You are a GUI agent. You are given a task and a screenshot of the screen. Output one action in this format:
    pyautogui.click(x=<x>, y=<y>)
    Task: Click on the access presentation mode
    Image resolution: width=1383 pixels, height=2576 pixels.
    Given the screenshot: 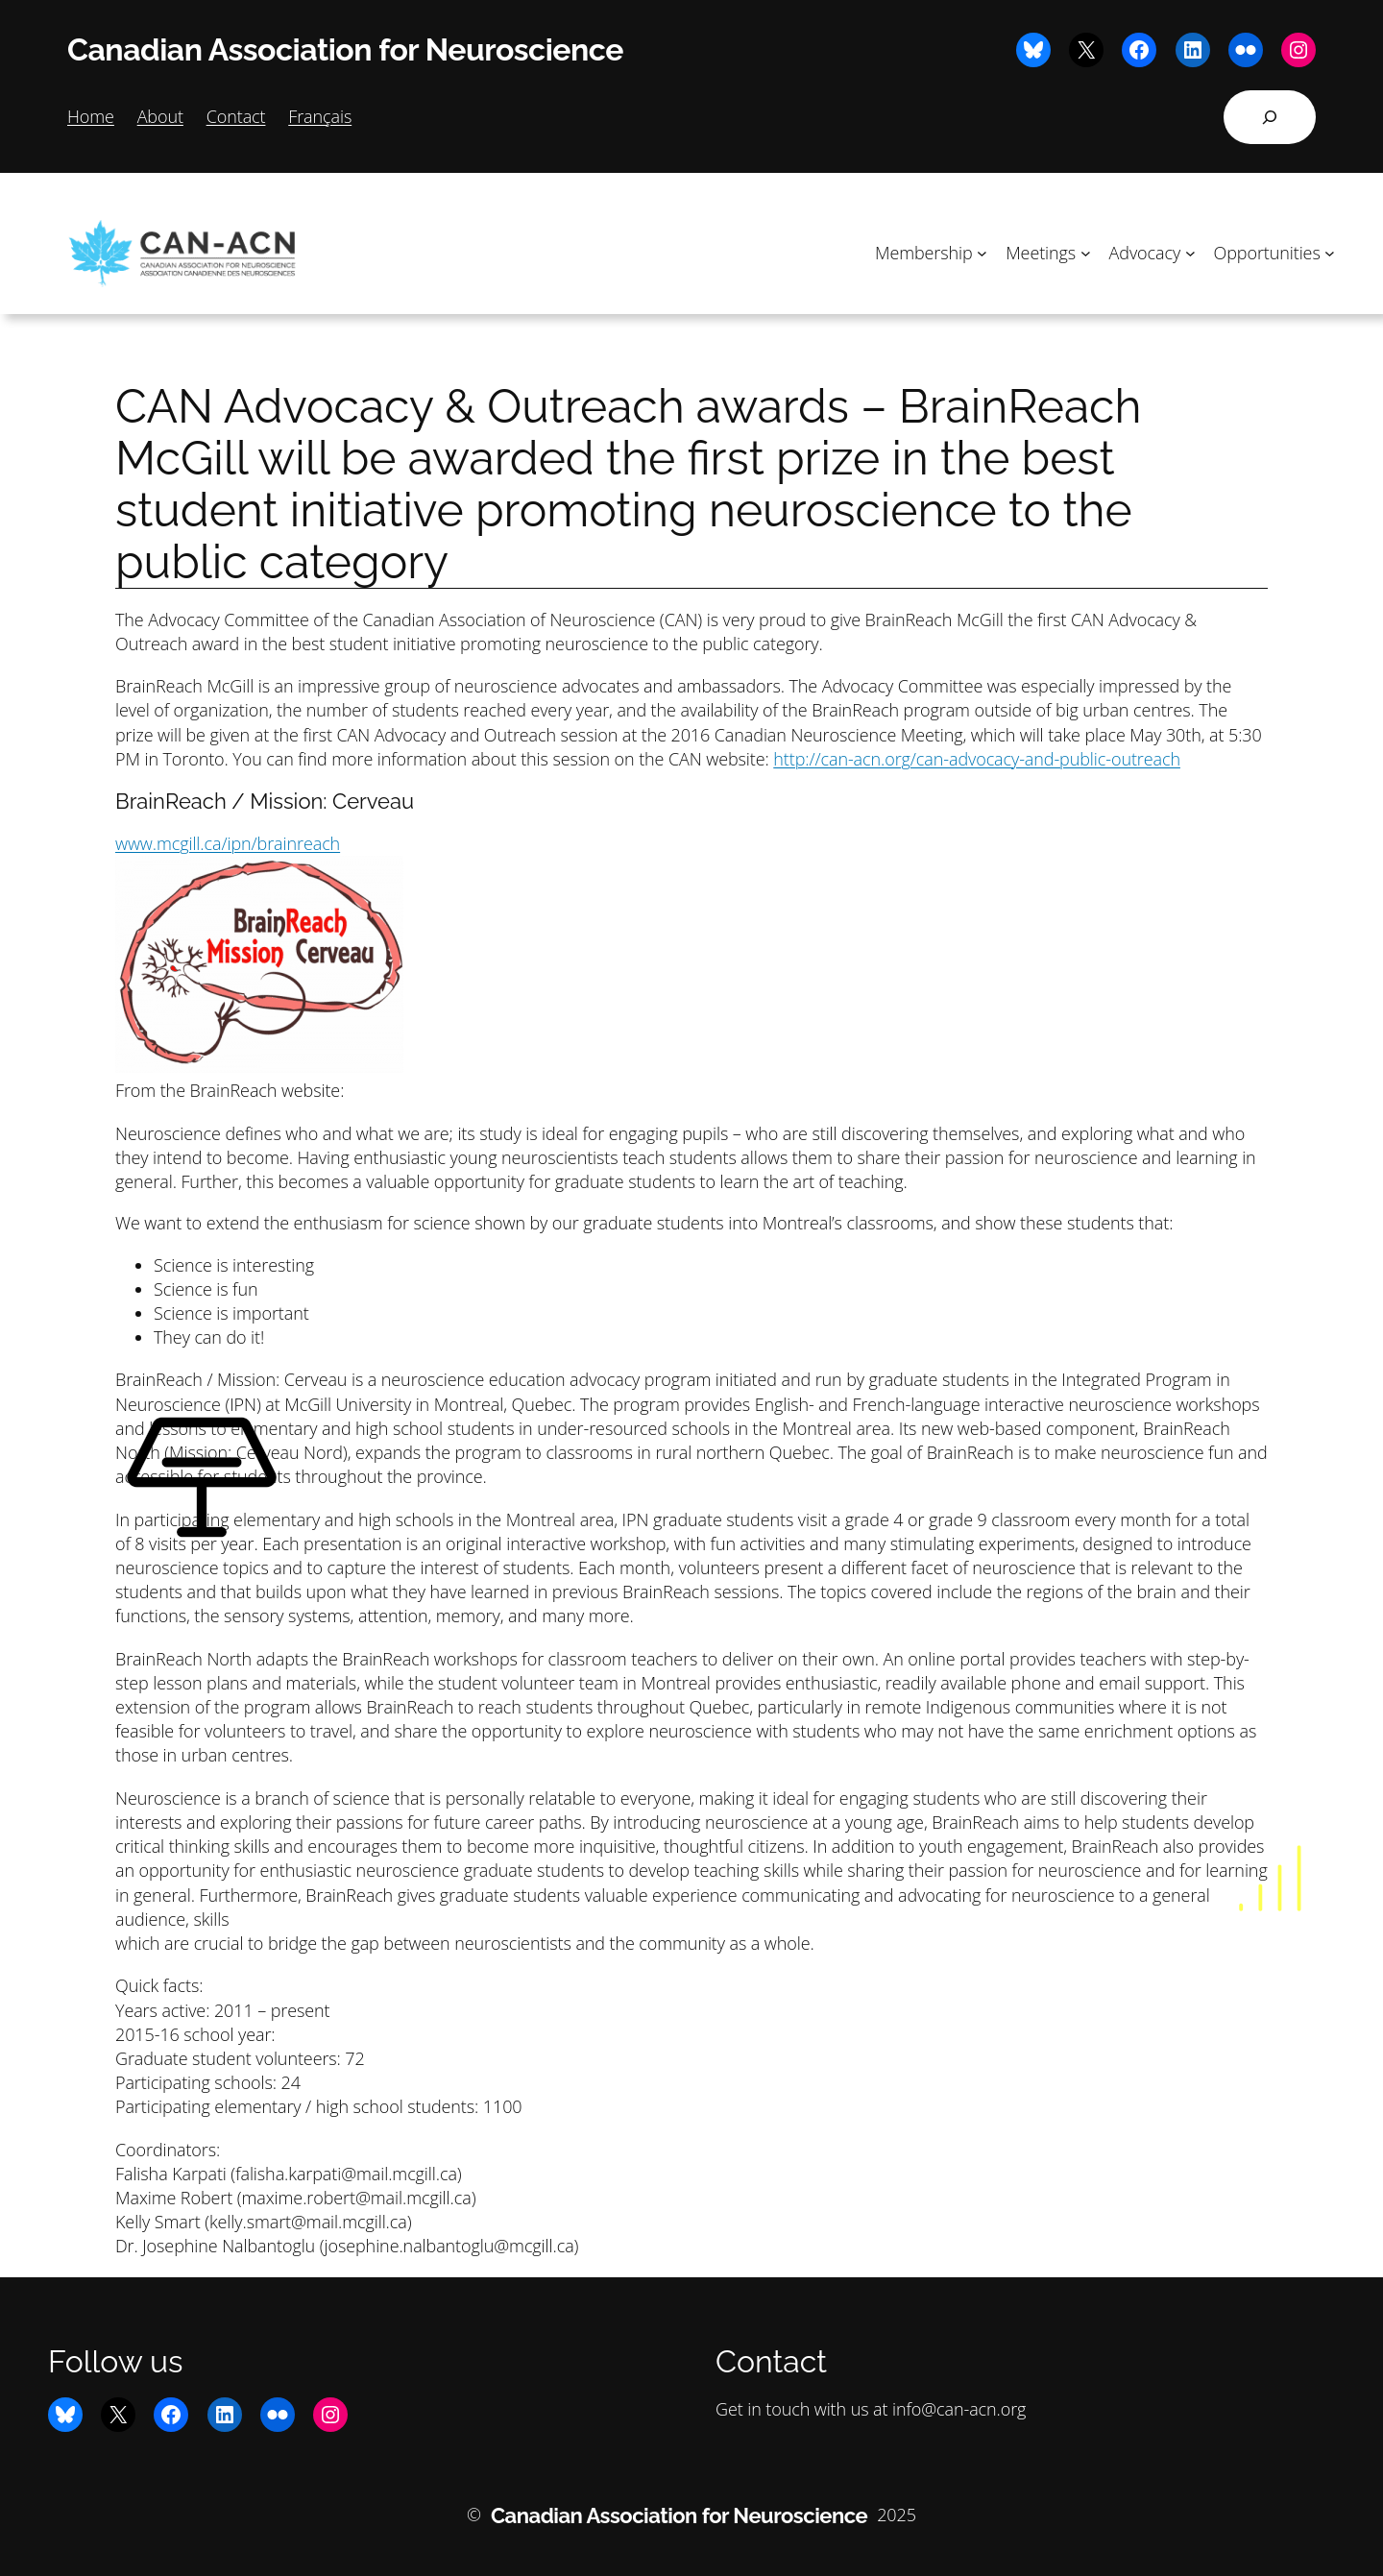 What is the action you would take?
    pyautogui.click(x=202, y=1477)
    